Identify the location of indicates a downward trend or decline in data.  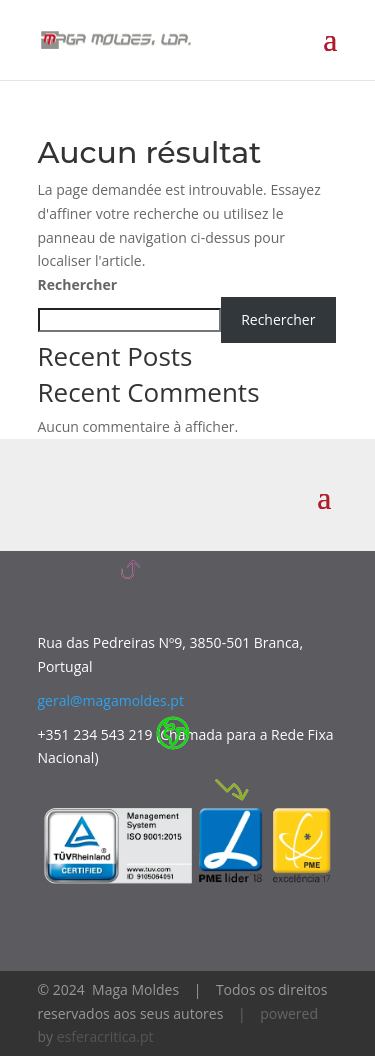
(232, 790).